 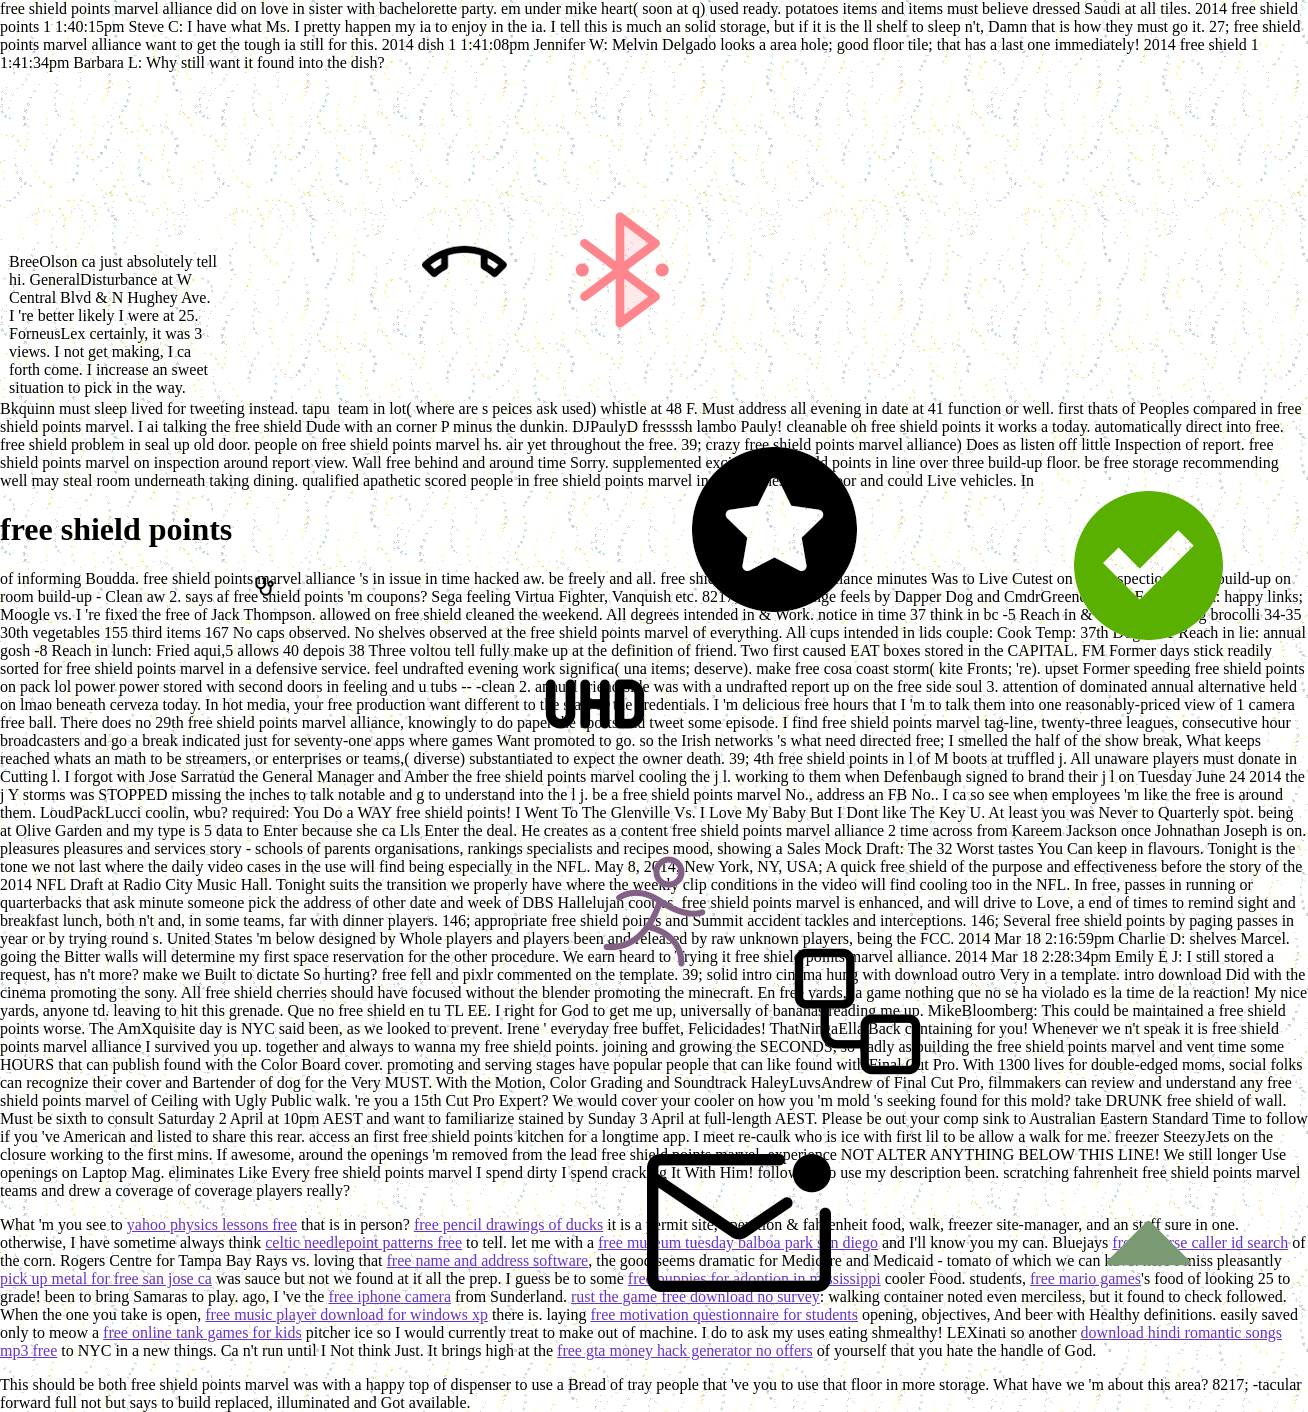 I want to click on indicates successful completion or confirmation, so click(x=1148, y=565).